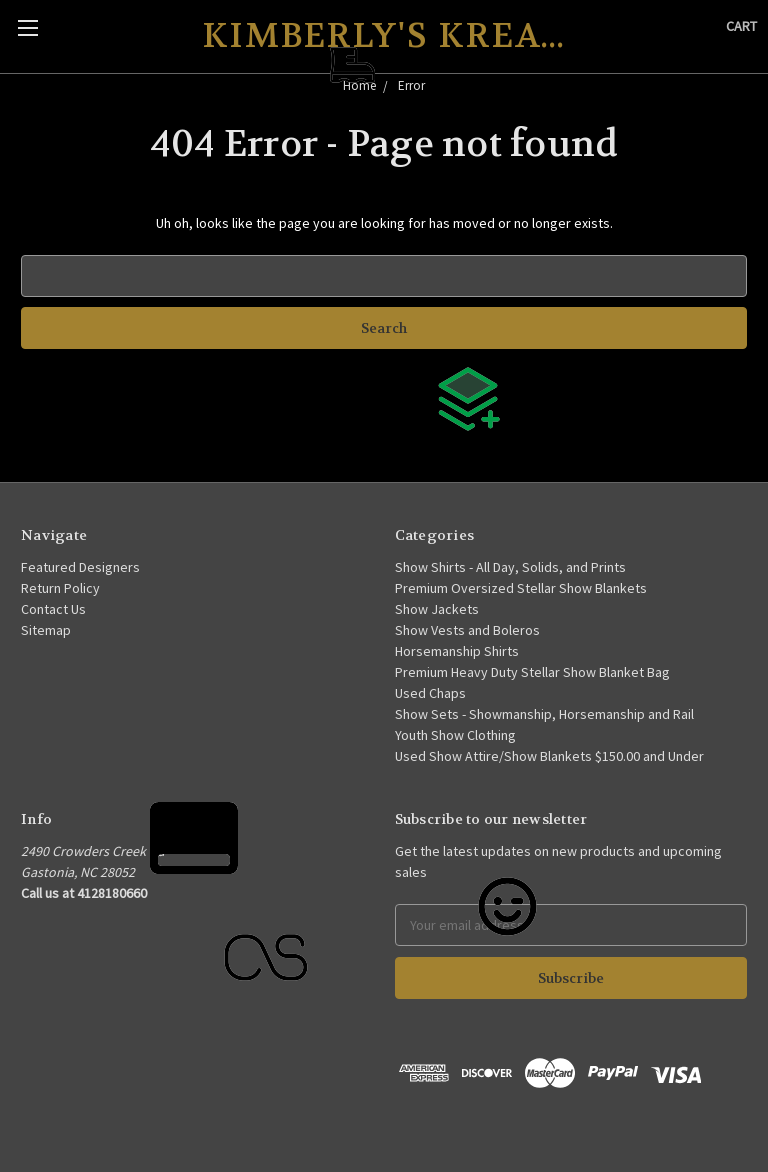 This screenshot has height=1172, width=768. Describe the element at coordinates (351, 65) in the screenshot. I see `select footwear or boot category` at that location.